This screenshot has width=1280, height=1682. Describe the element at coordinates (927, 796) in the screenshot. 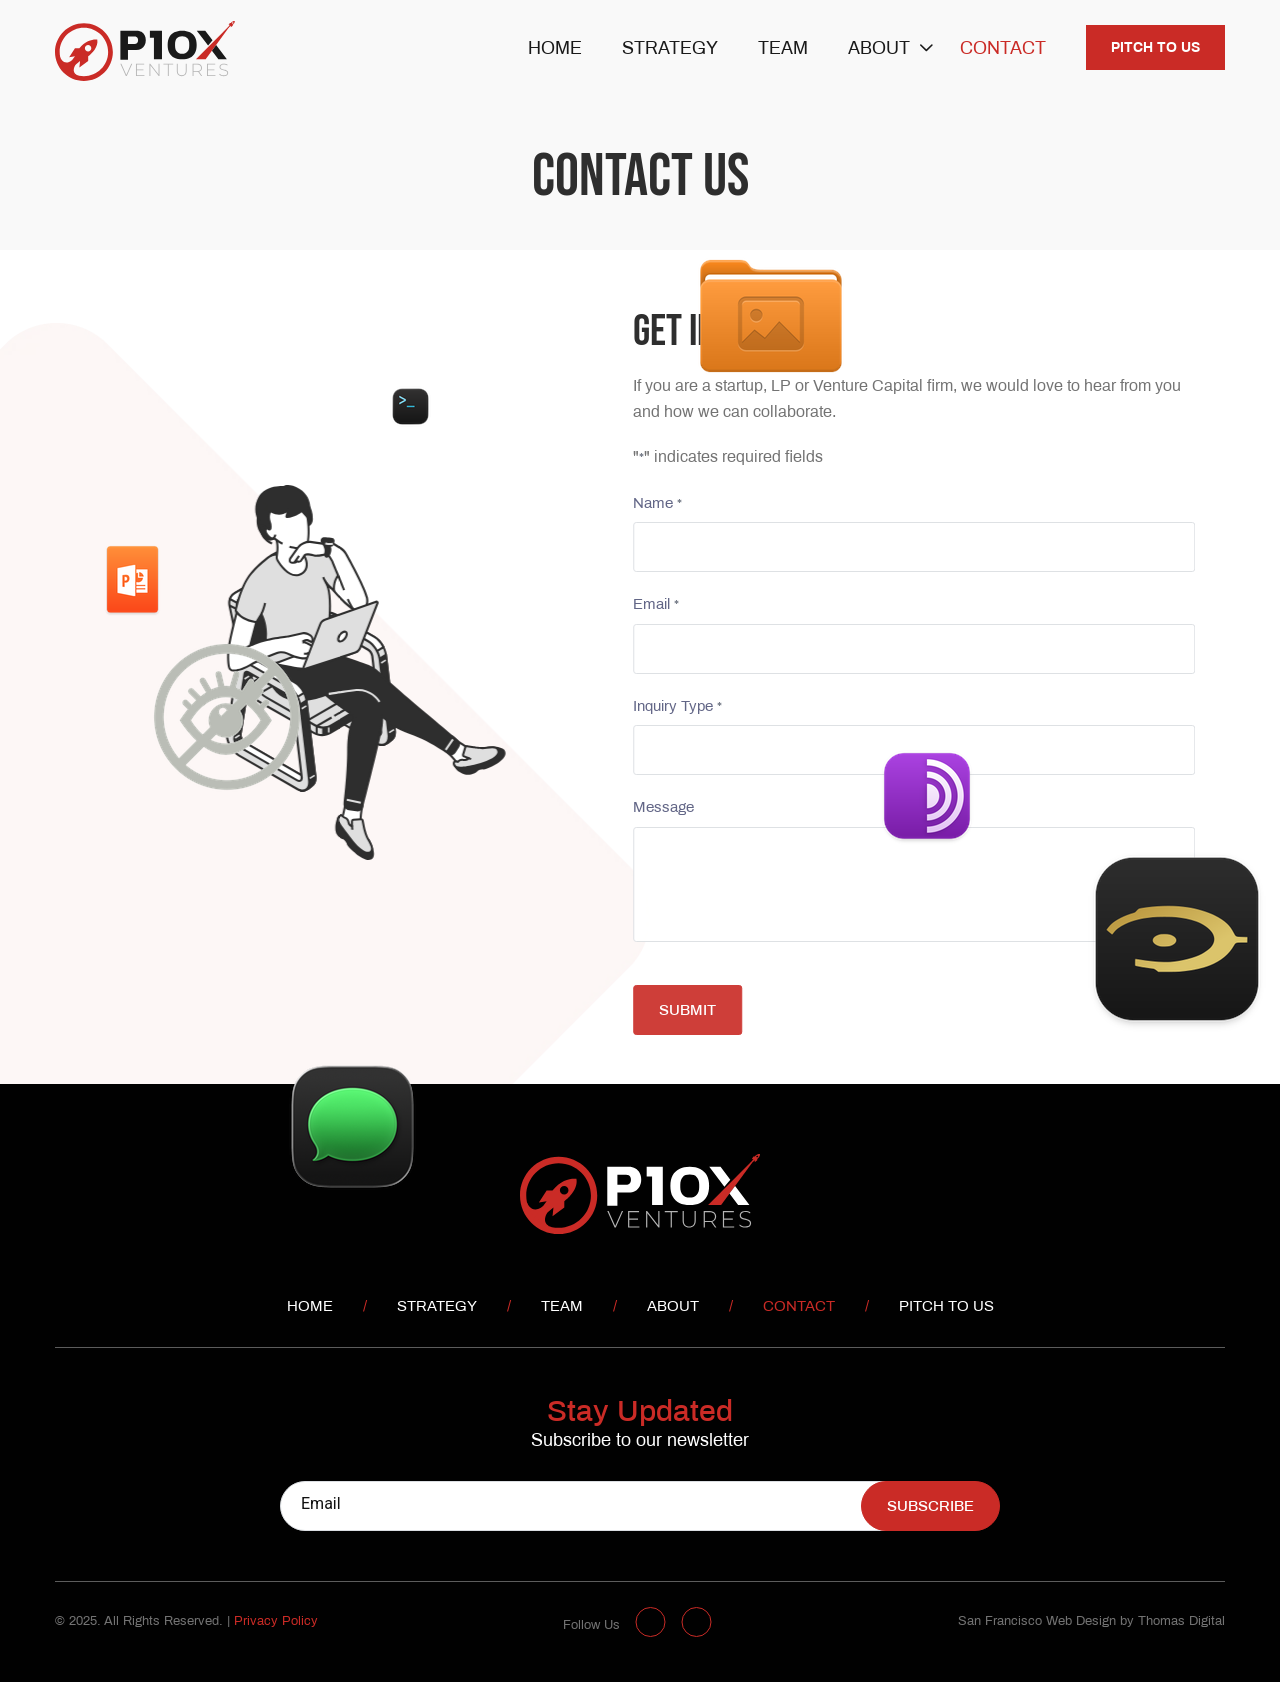

I see `launch tor browser for private browsing` at that location.